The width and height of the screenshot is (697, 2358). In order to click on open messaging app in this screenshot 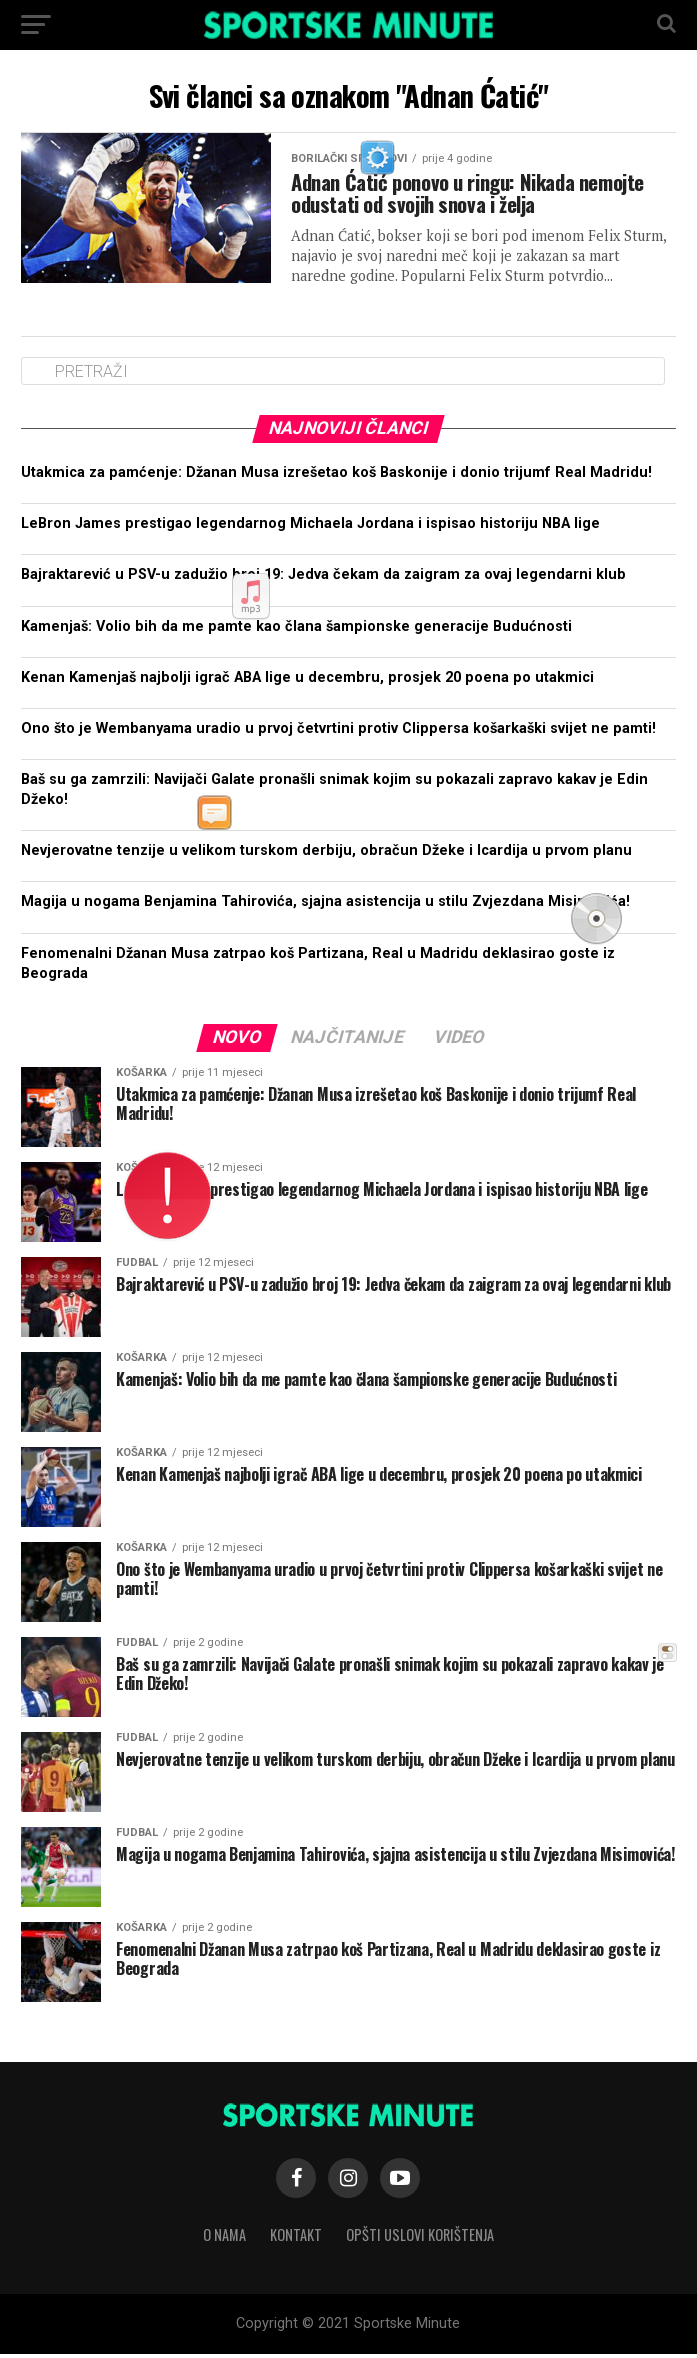, I will do `click(214, 812)`.